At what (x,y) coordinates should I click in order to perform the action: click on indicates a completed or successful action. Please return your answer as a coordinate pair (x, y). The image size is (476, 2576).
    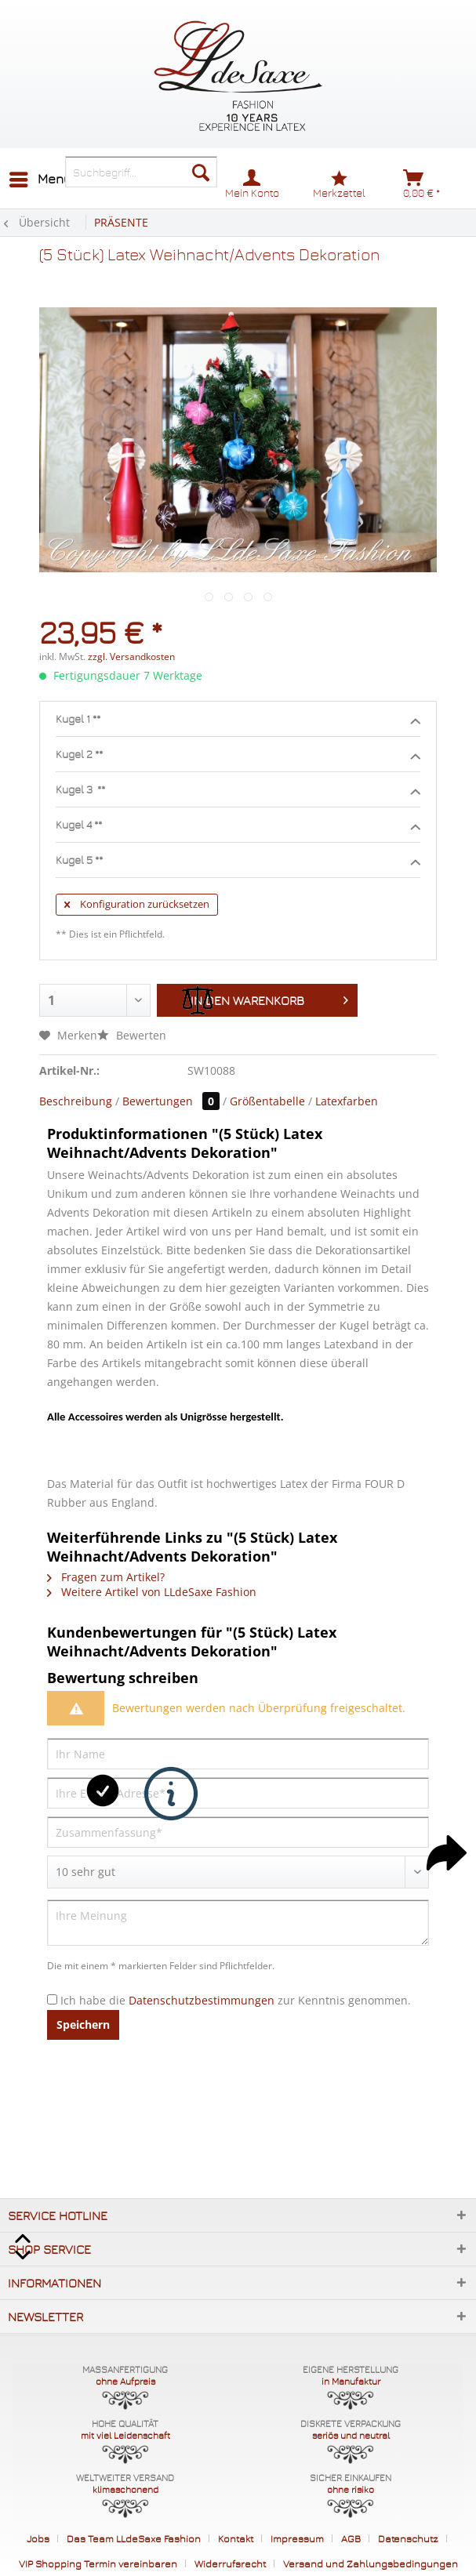
    Looking at the image, I should click on (103, 1791).